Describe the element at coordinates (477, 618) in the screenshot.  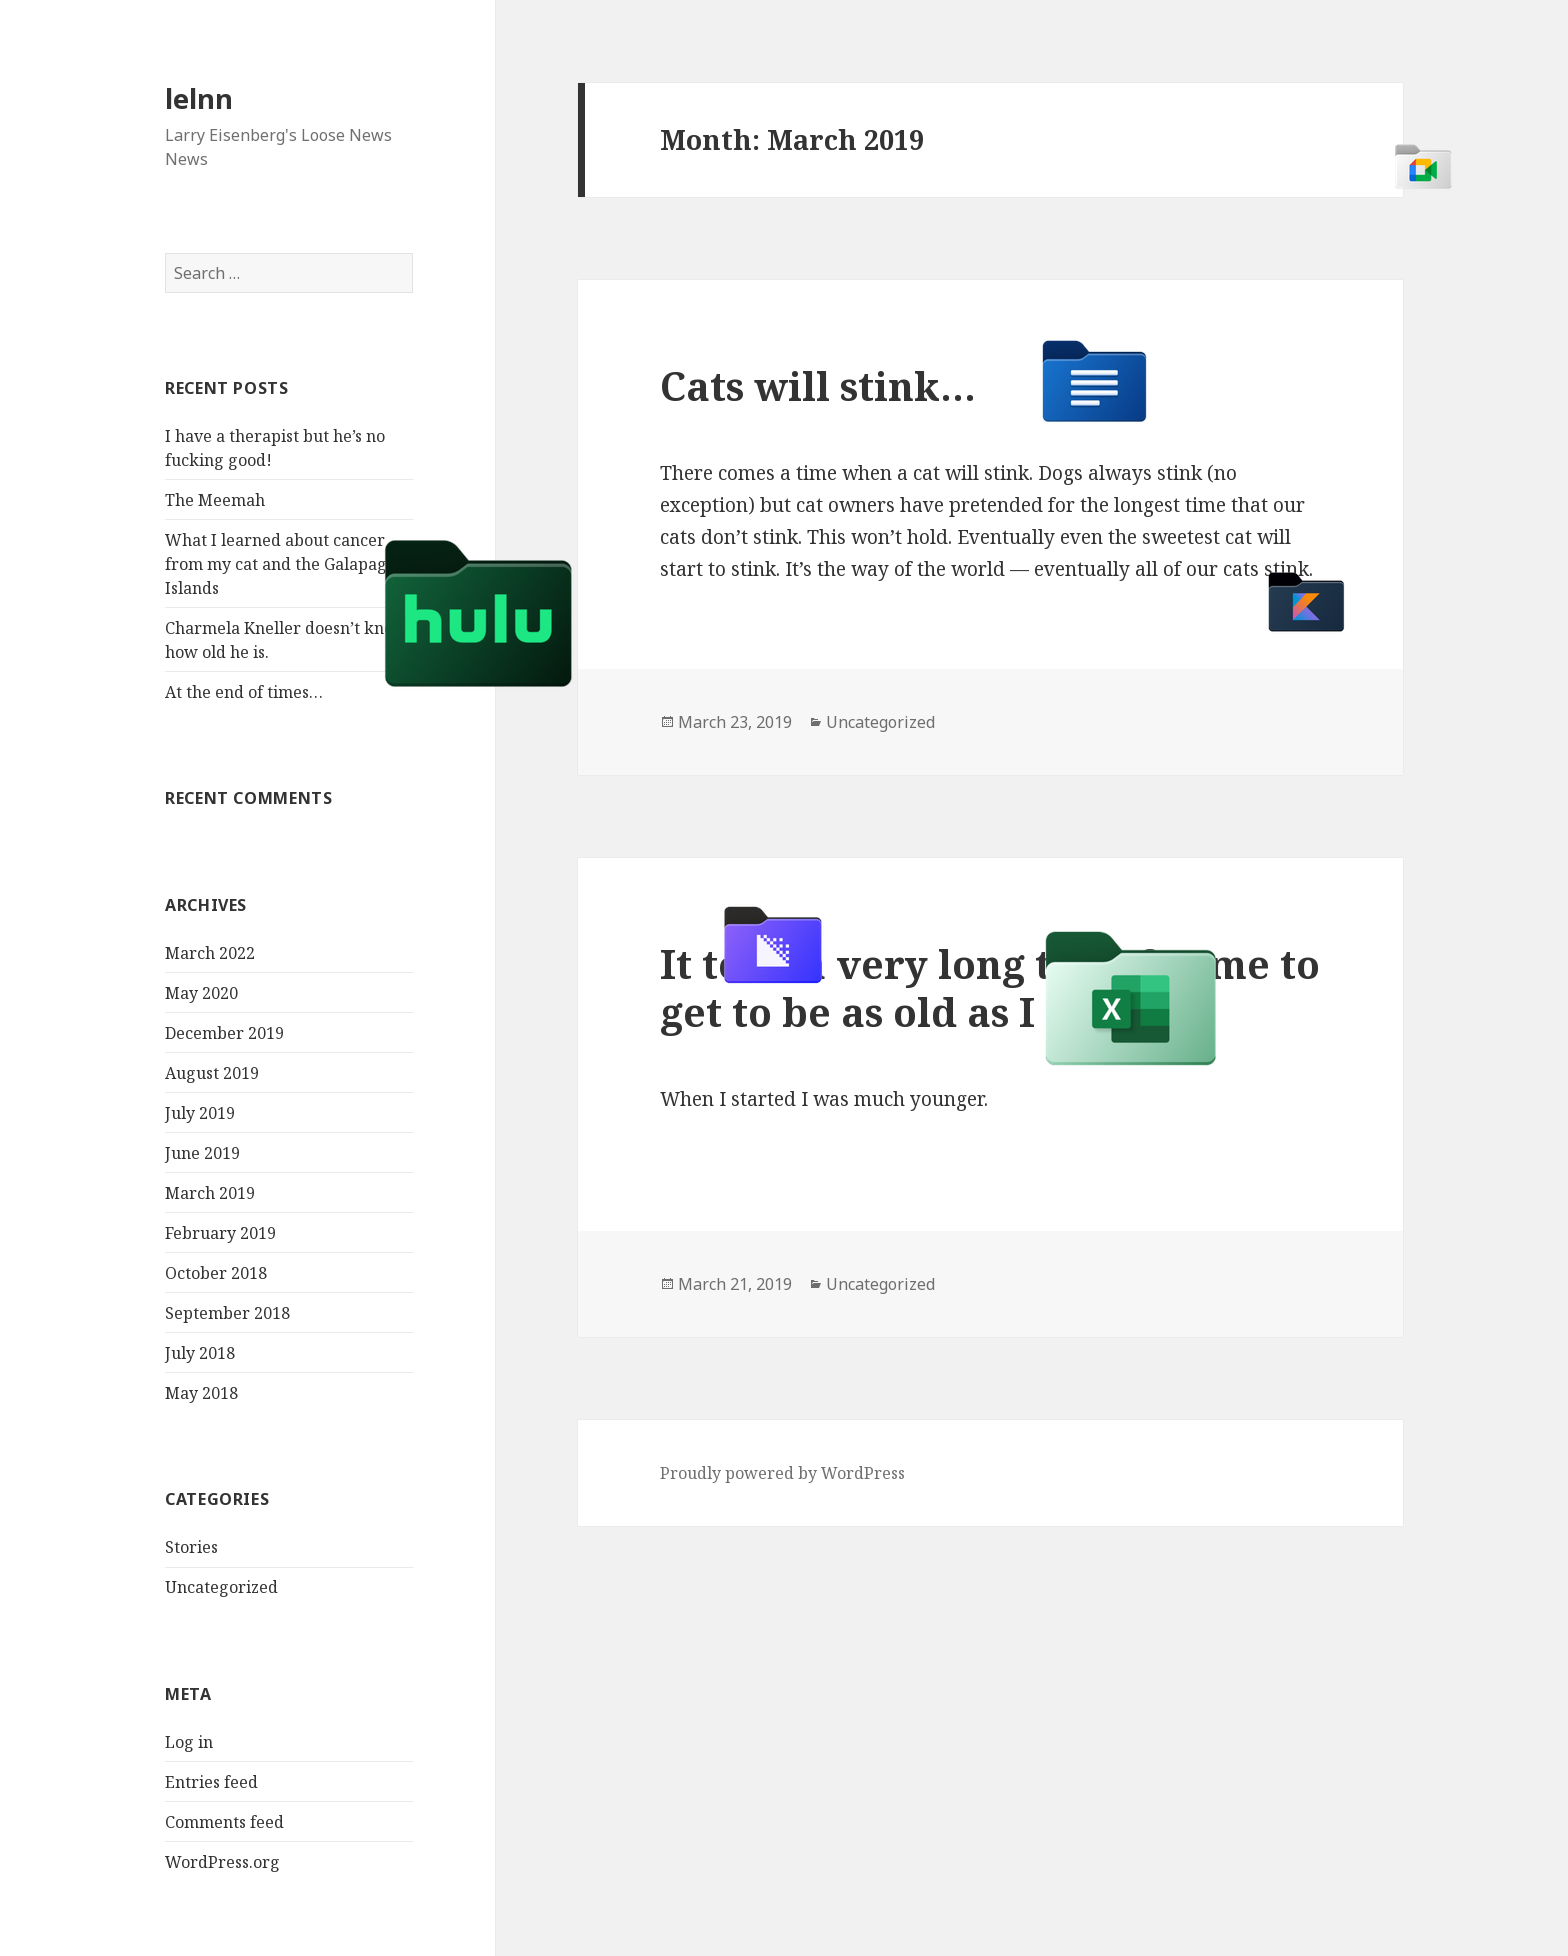
I see `folder containing Hulu app data or downloads` at that location.